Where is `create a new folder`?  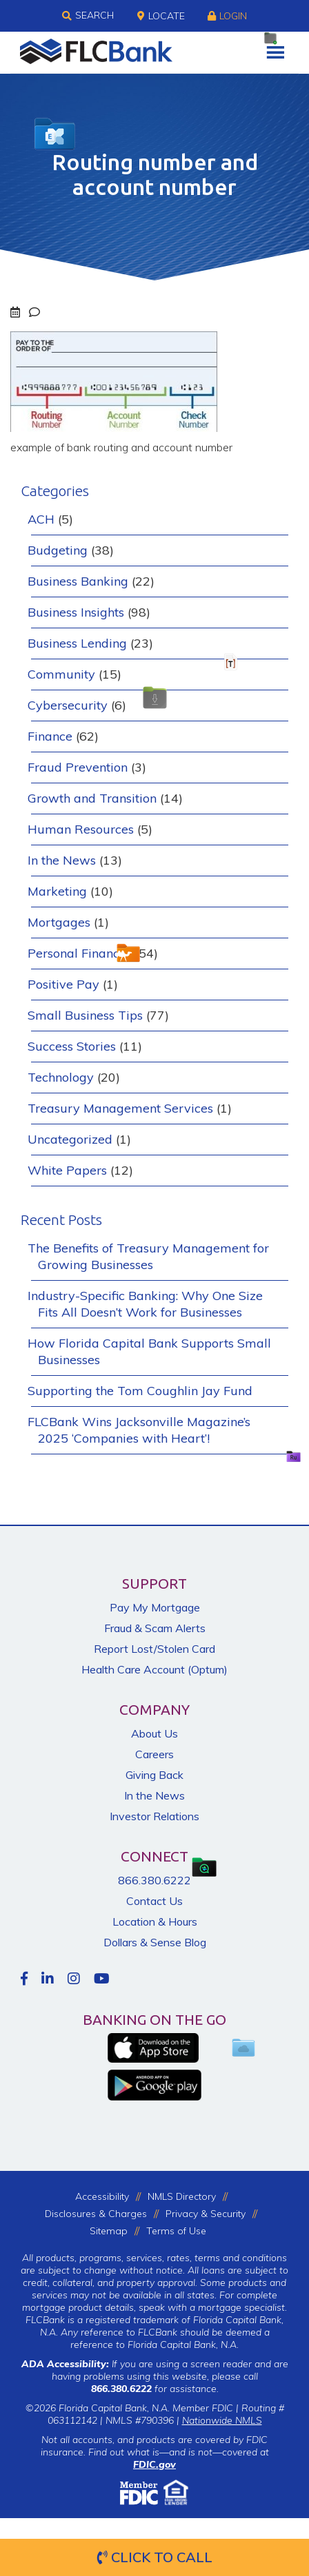
create a new folder is located at coordinates (270, 38).